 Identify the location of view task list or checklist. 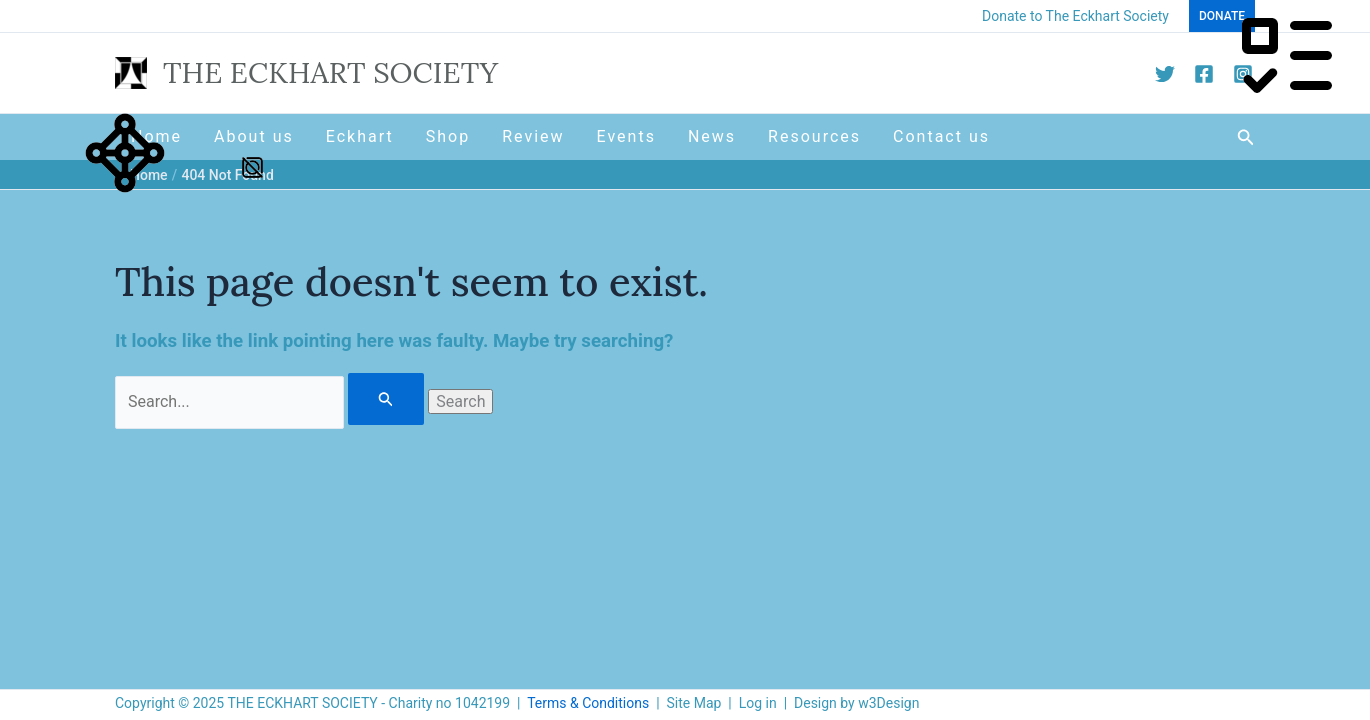
(1284, 54).